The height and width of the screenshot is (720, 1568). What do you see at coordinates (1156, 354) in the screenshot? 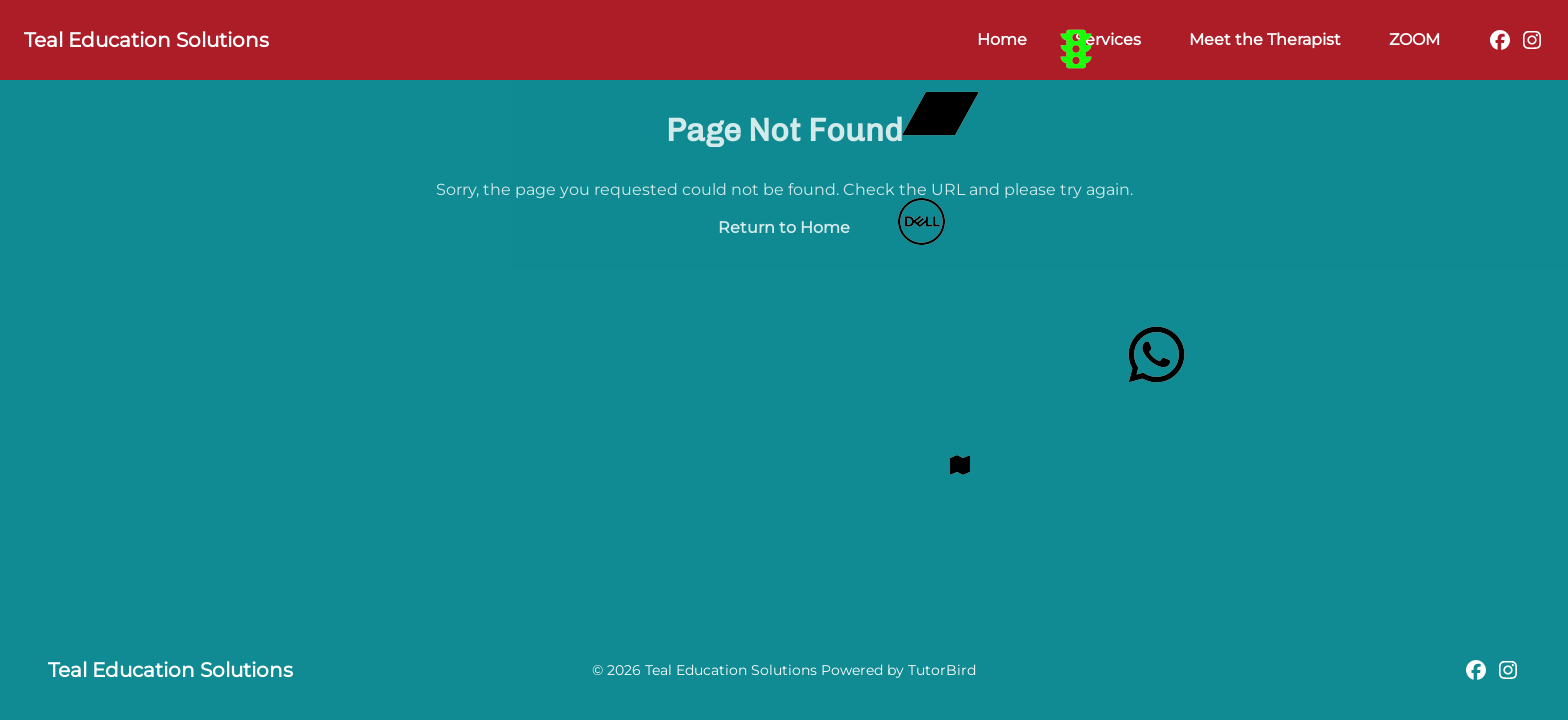
I see `open WhatsApp messaging app` at bounding box center [1156, 354].